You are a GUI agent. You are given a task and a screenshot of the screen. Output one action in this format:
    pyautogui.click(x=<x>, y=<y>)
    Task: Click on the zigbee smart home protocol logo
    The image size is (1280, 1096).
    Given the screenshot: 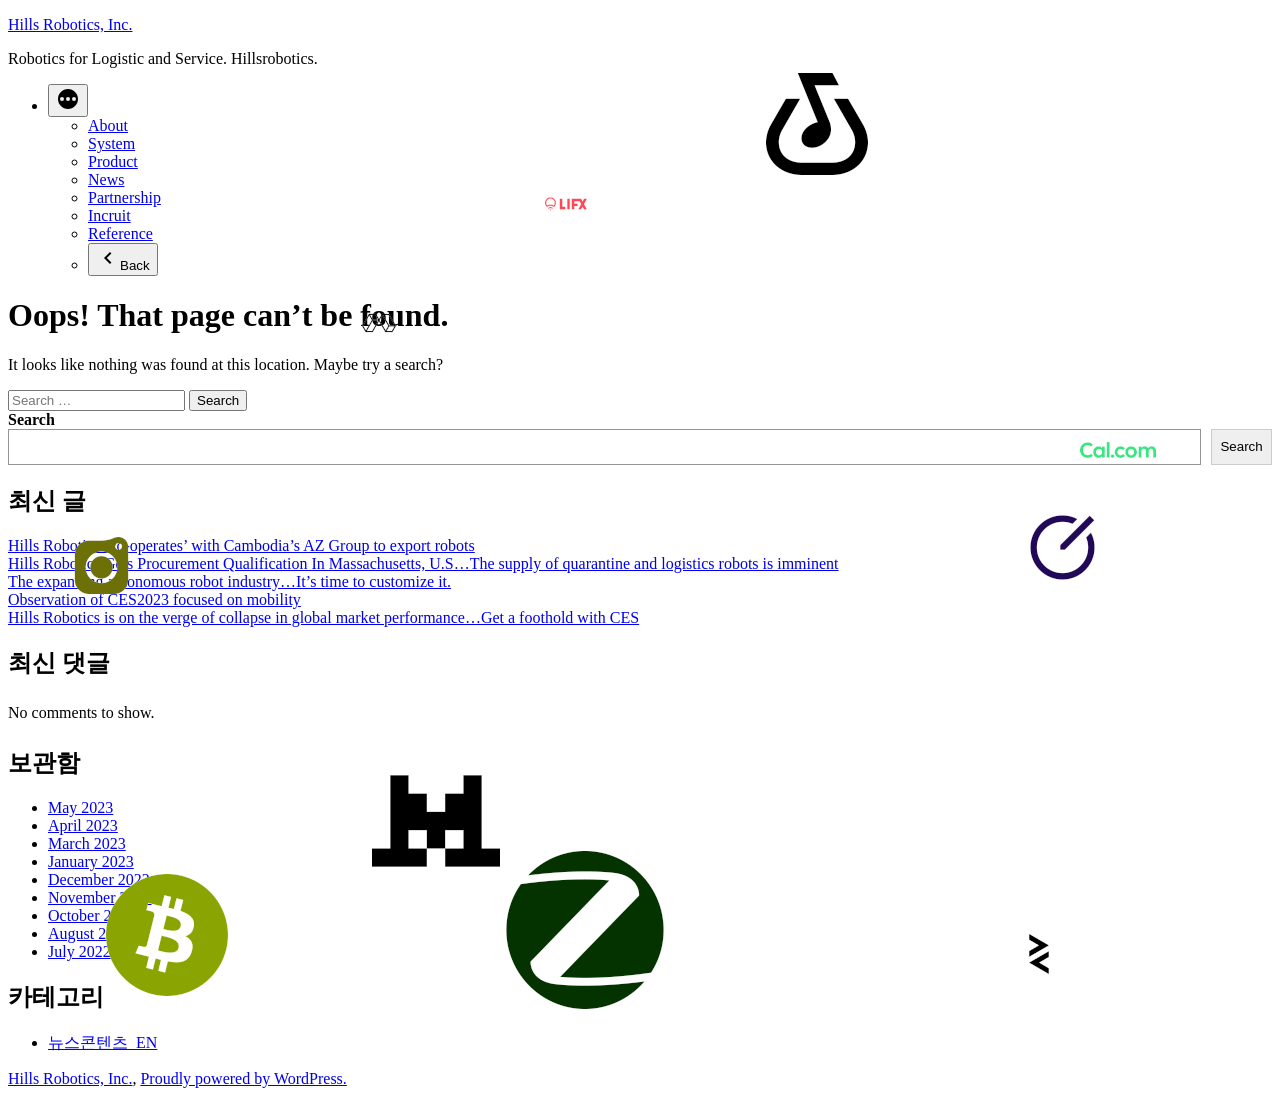 What is the action you would take?
    pyautogui.click(x=585, y=930)
    